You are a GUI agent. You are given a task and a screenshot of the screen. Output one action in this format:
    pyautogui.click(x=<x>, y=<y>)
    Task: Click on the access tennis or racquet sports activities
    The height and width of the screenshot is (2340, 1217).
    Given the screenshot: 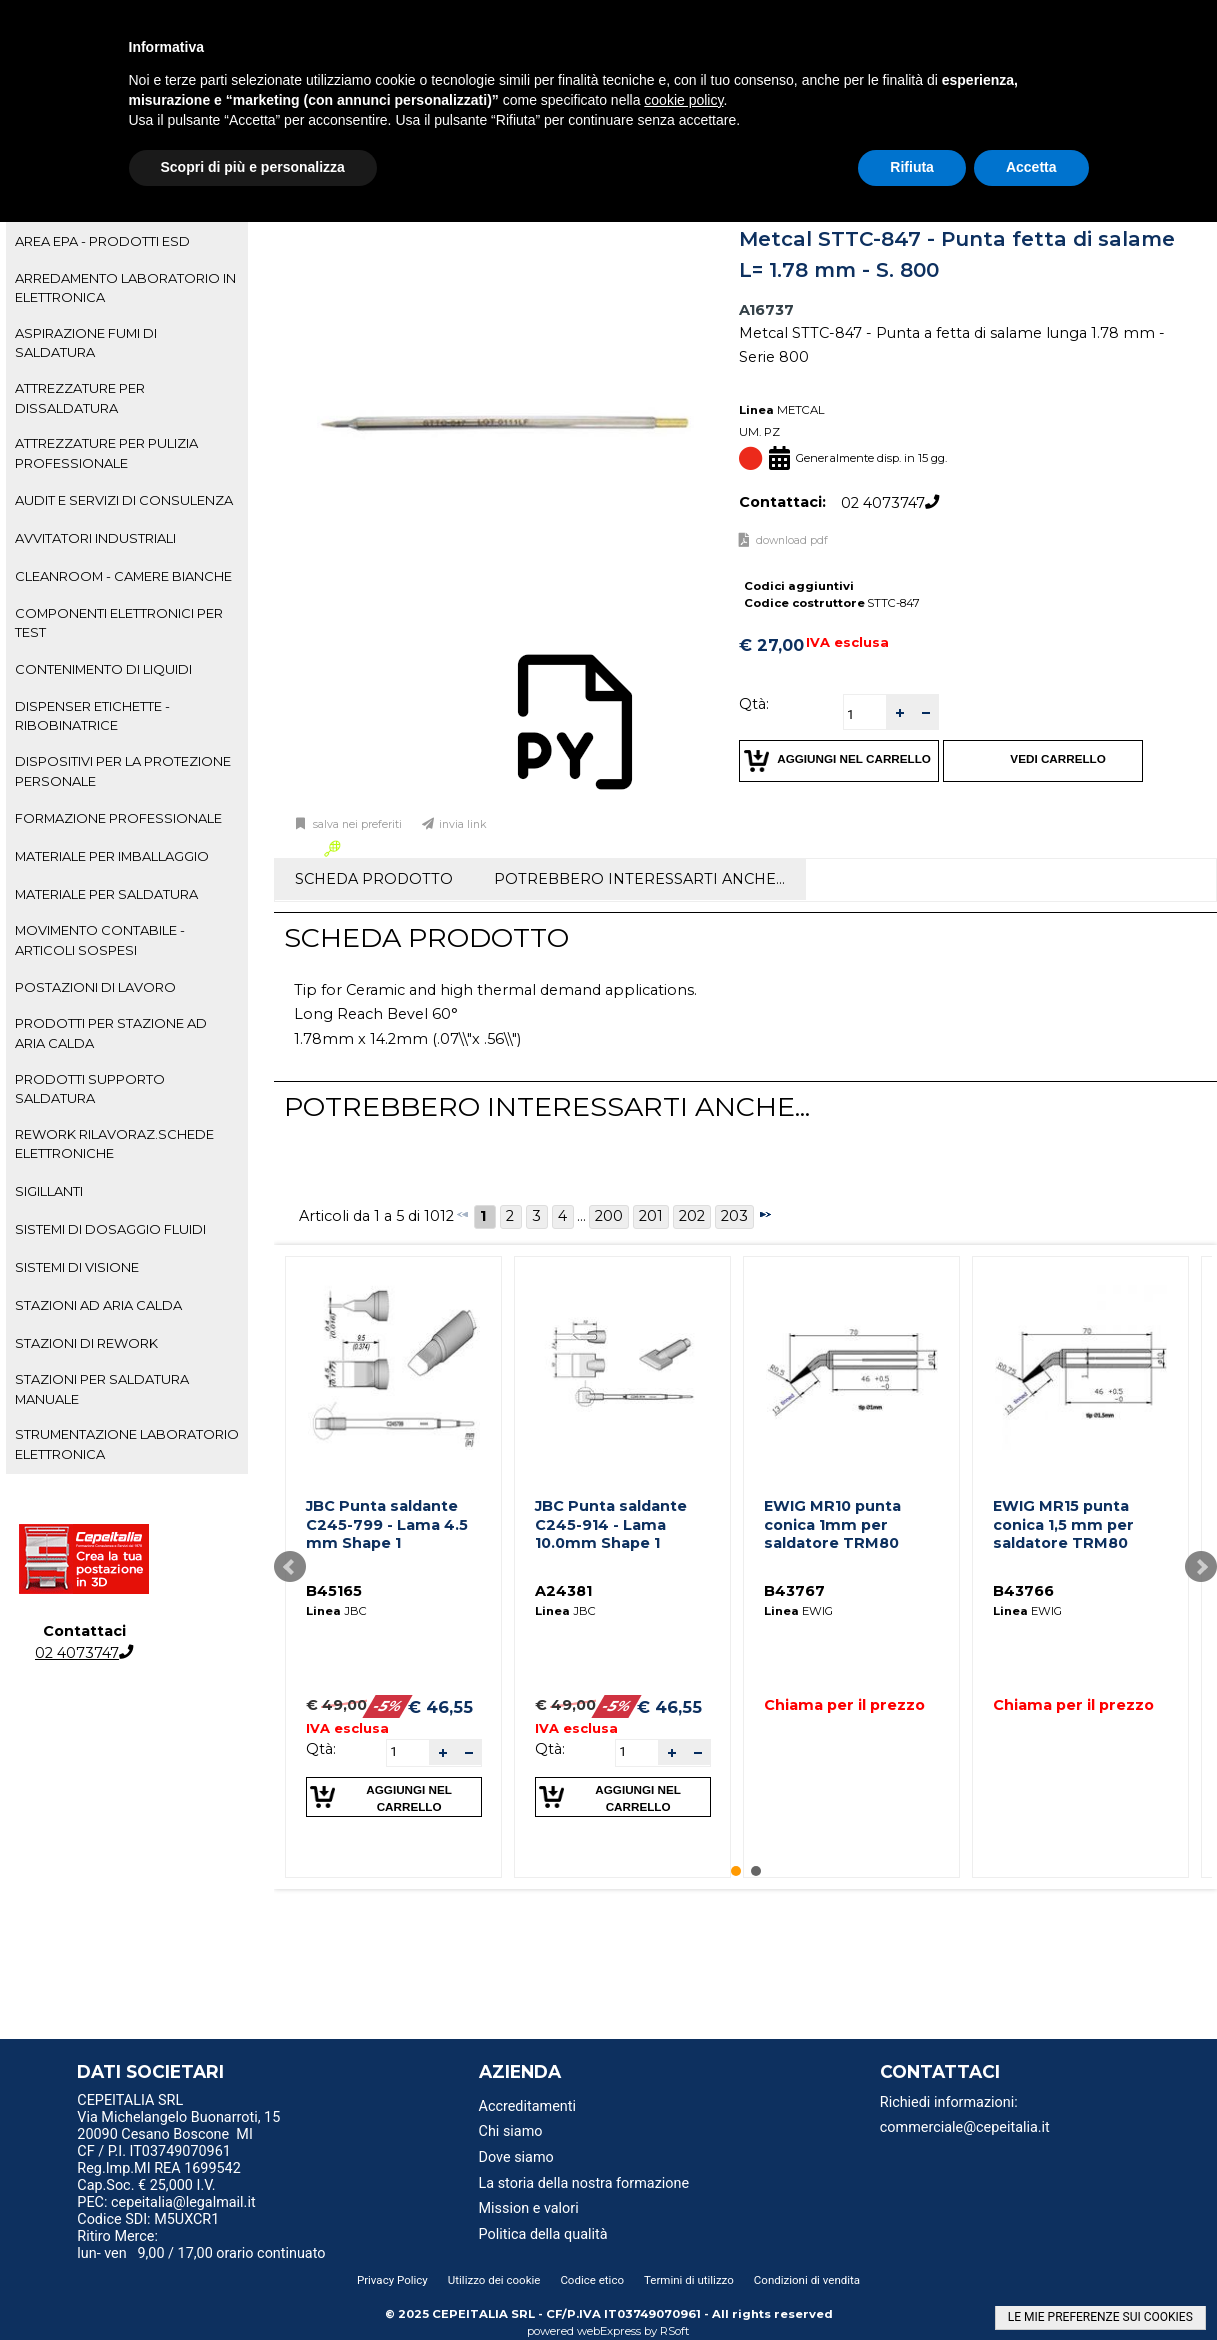 What is the action you would take?
    pyautogui.click(x=332, y=849)
    